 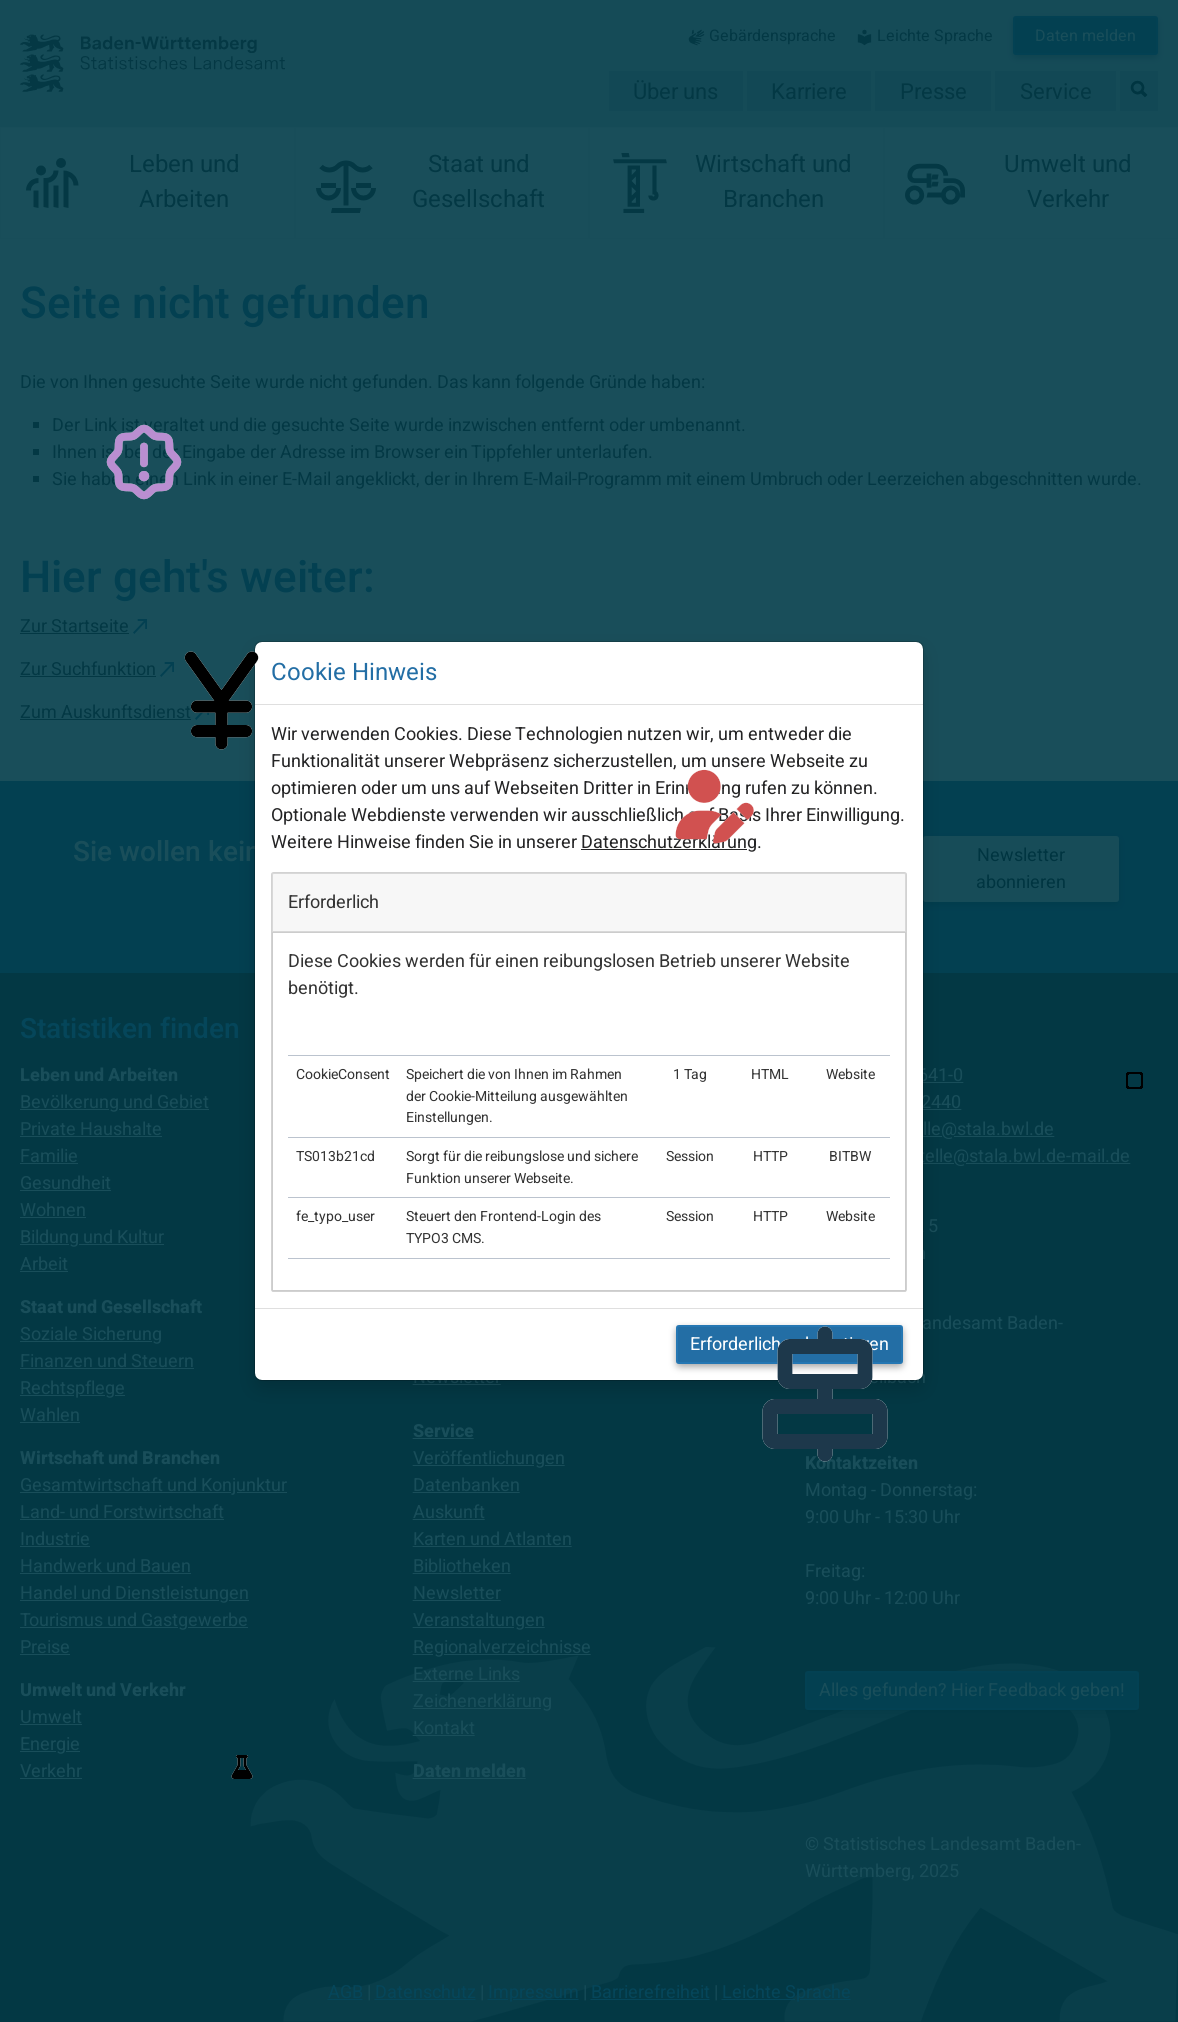 What do you see at coordinates (242, 1767) in the screenshot?
I see `access science or laboratory features` at bounding box center [242, 1767].